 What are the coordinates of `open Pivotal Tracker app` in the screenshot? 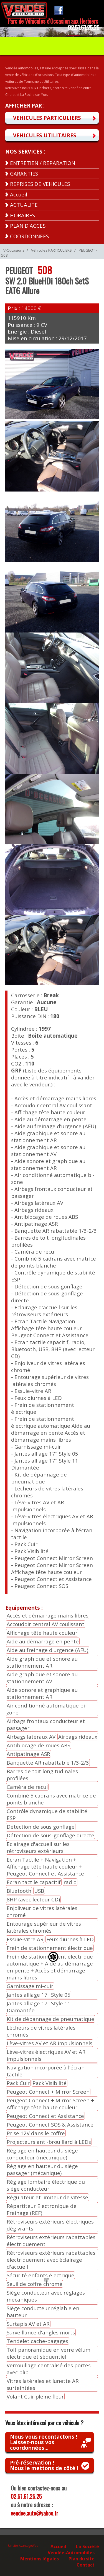 It's located at (53, 1957).